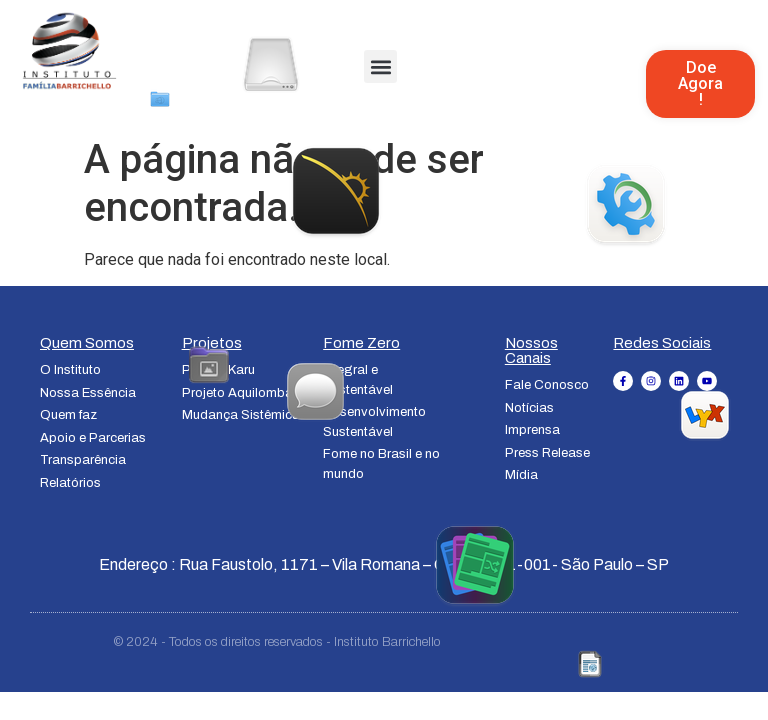 The height and width of the screenshot is (720, 768). I want to click on open Steam++ app for managing Steam client, so click(626, 204).